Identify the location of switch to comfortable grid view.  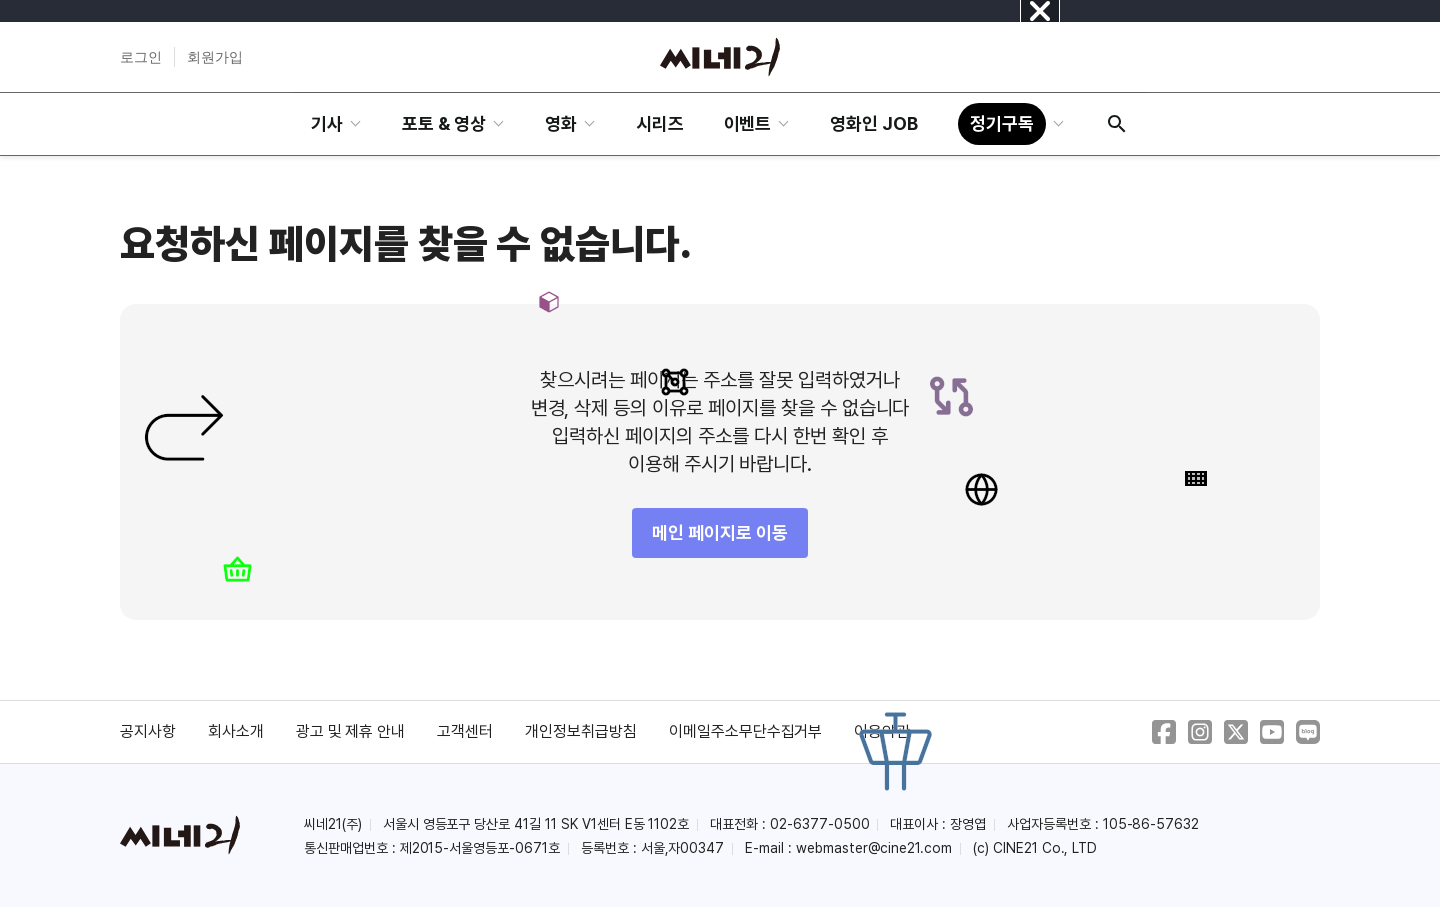
(1195, 478).